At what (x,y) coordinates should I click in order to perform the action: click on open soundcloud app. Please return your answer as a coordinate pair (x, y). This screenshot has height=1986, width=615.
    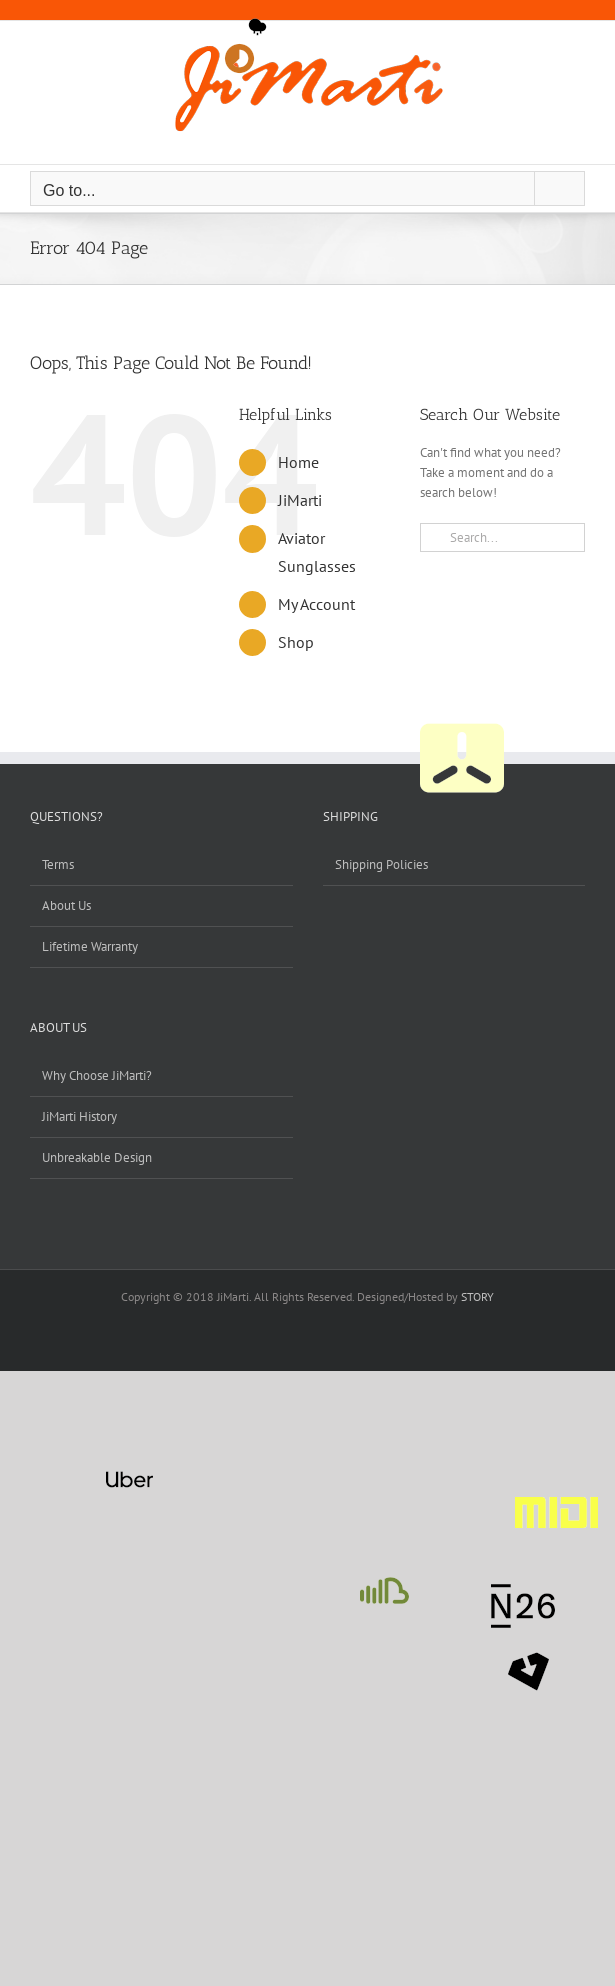
    Looking at the image, I should click on (384, 1589).